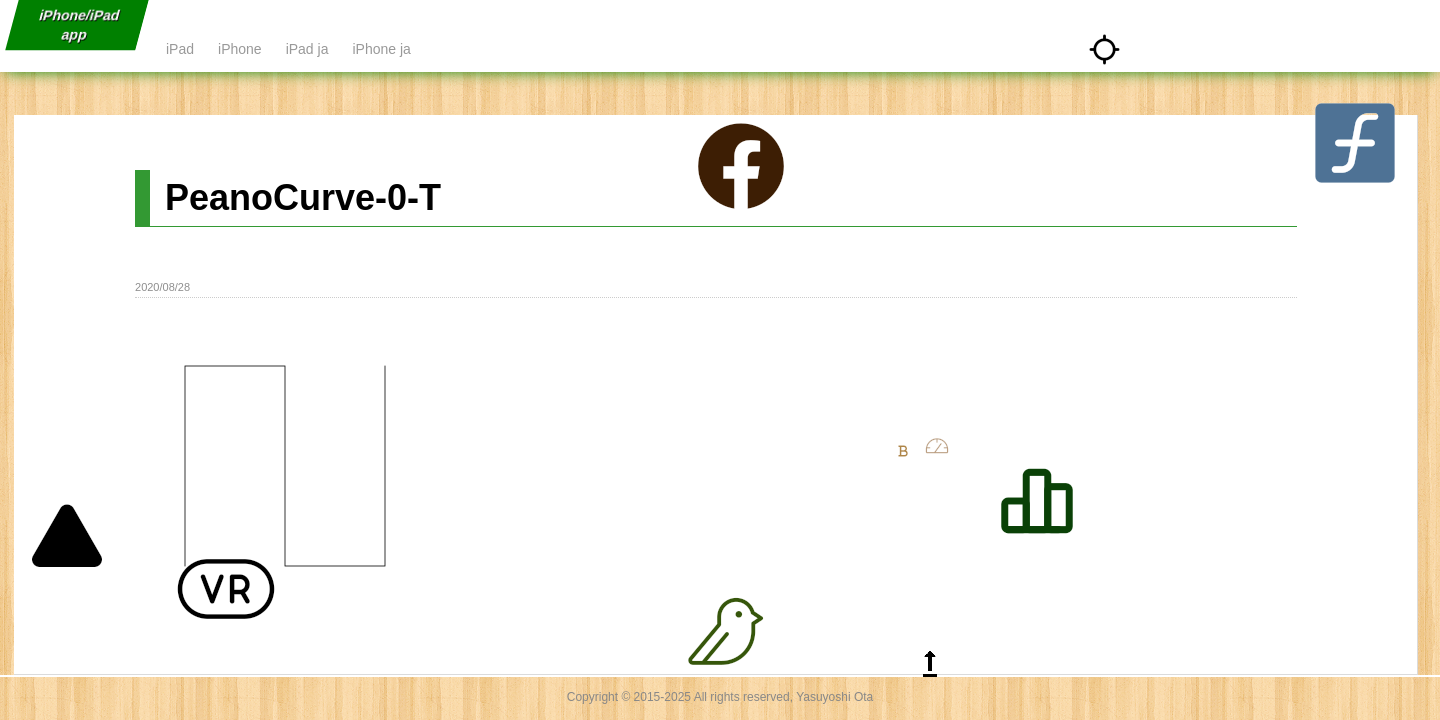  Describe the element at coordinates (1104, 49) in the screenshot. I see `access current location` at that location.